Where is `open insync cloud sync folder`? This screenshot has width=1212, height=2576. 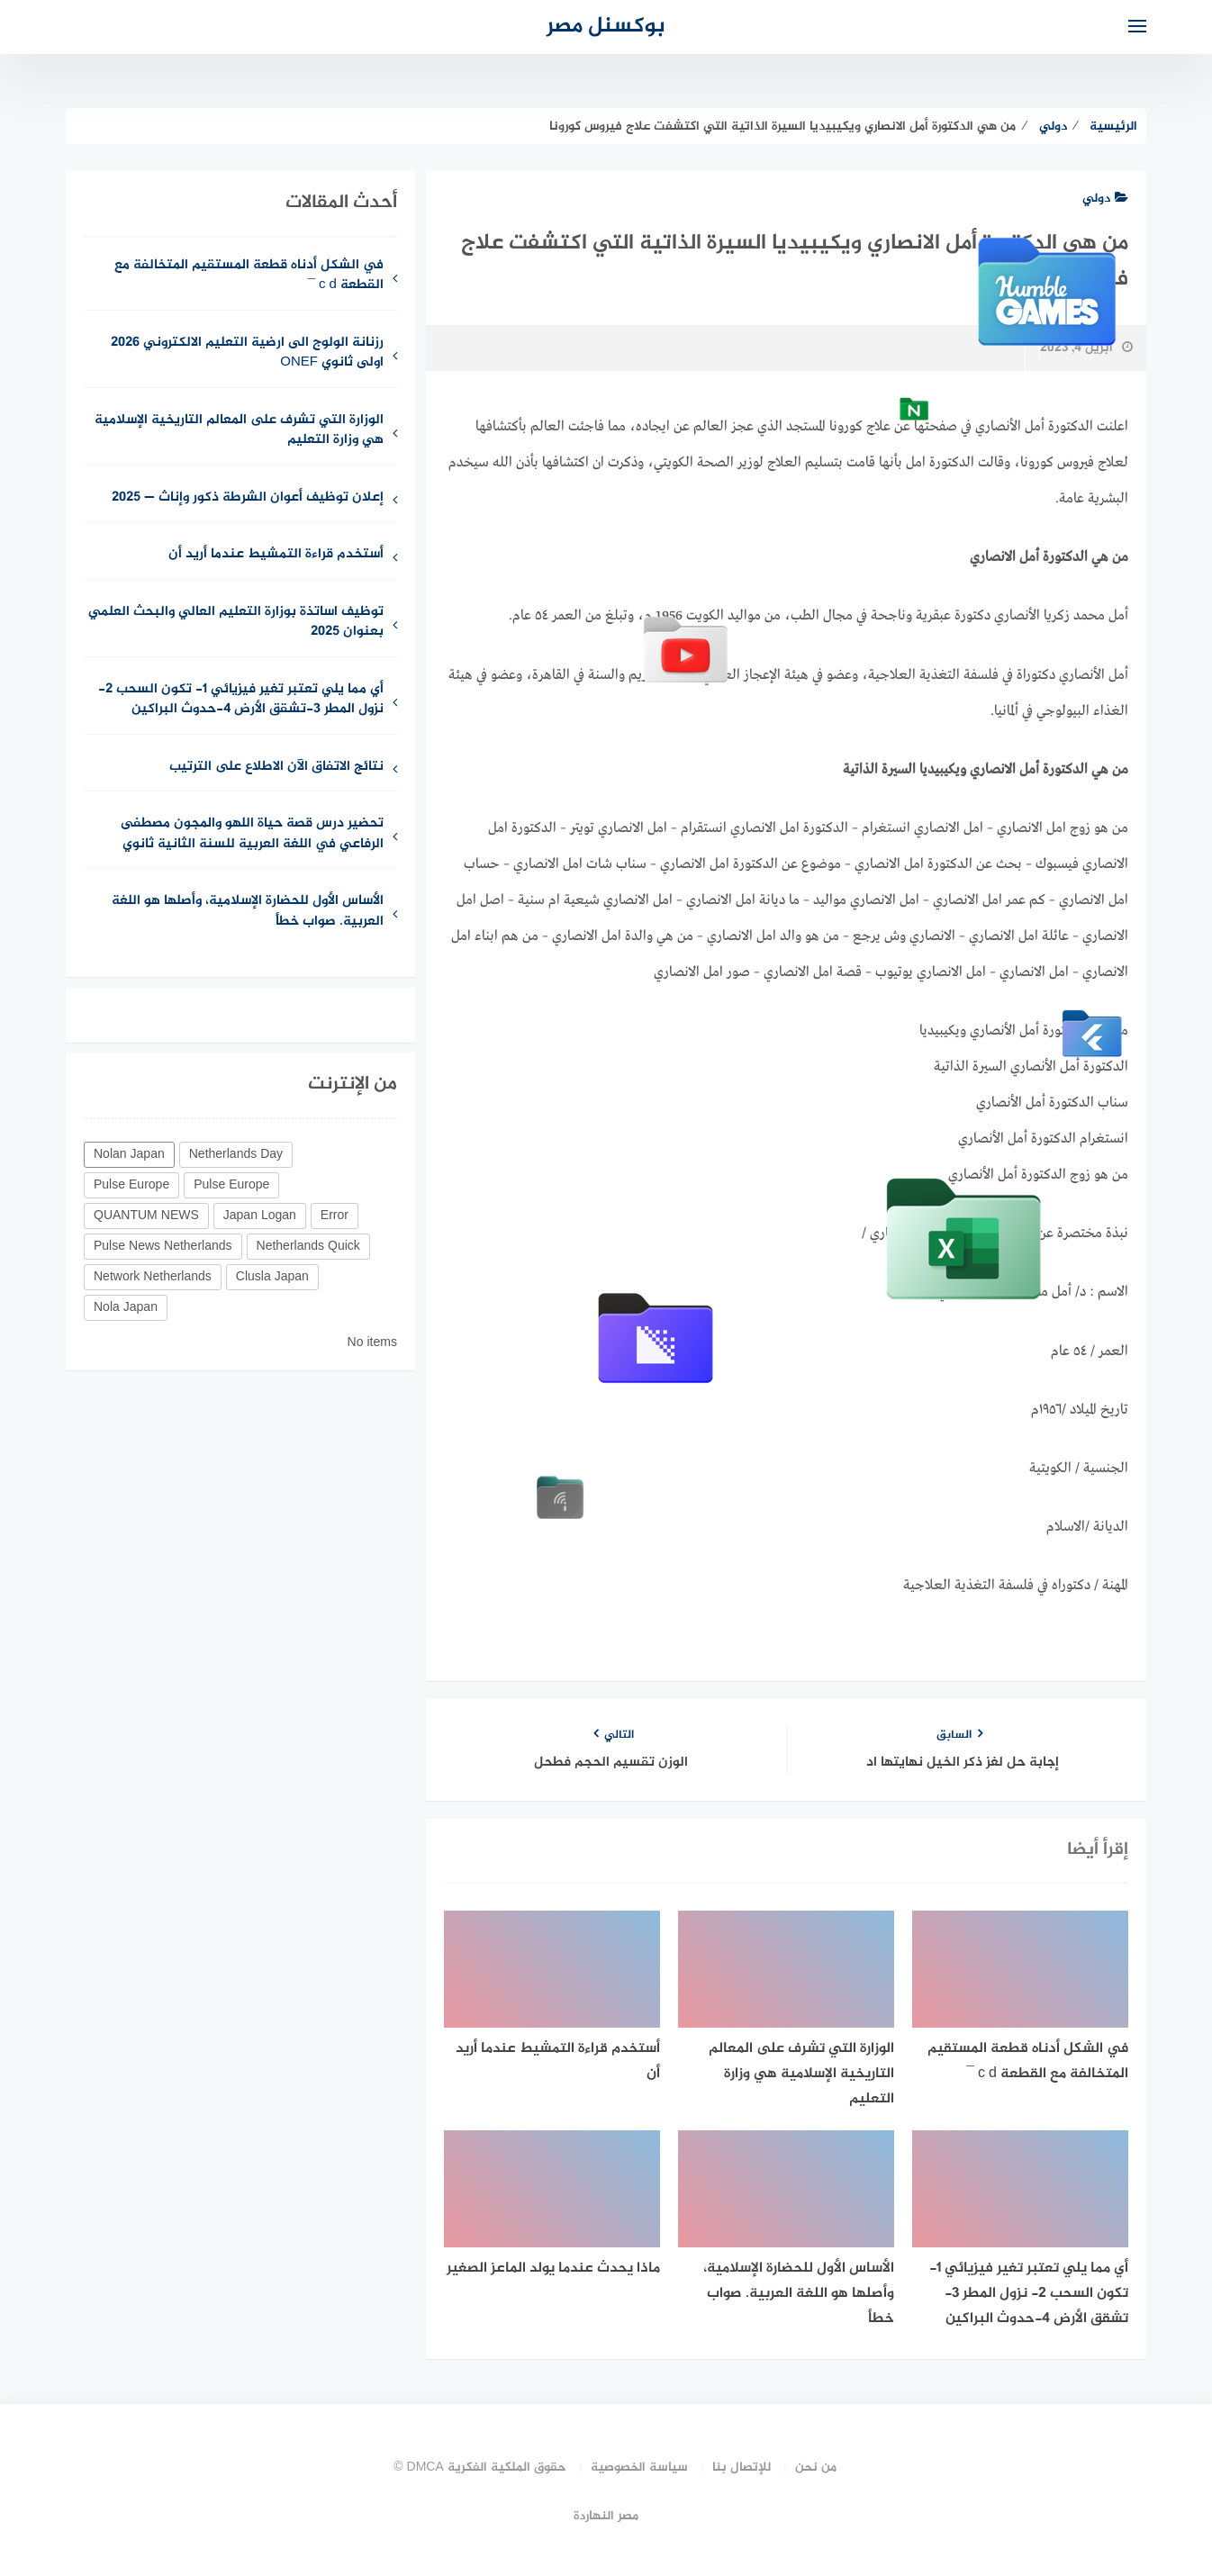
open insync cloud sync folder is located at coordinates (560, 1497).